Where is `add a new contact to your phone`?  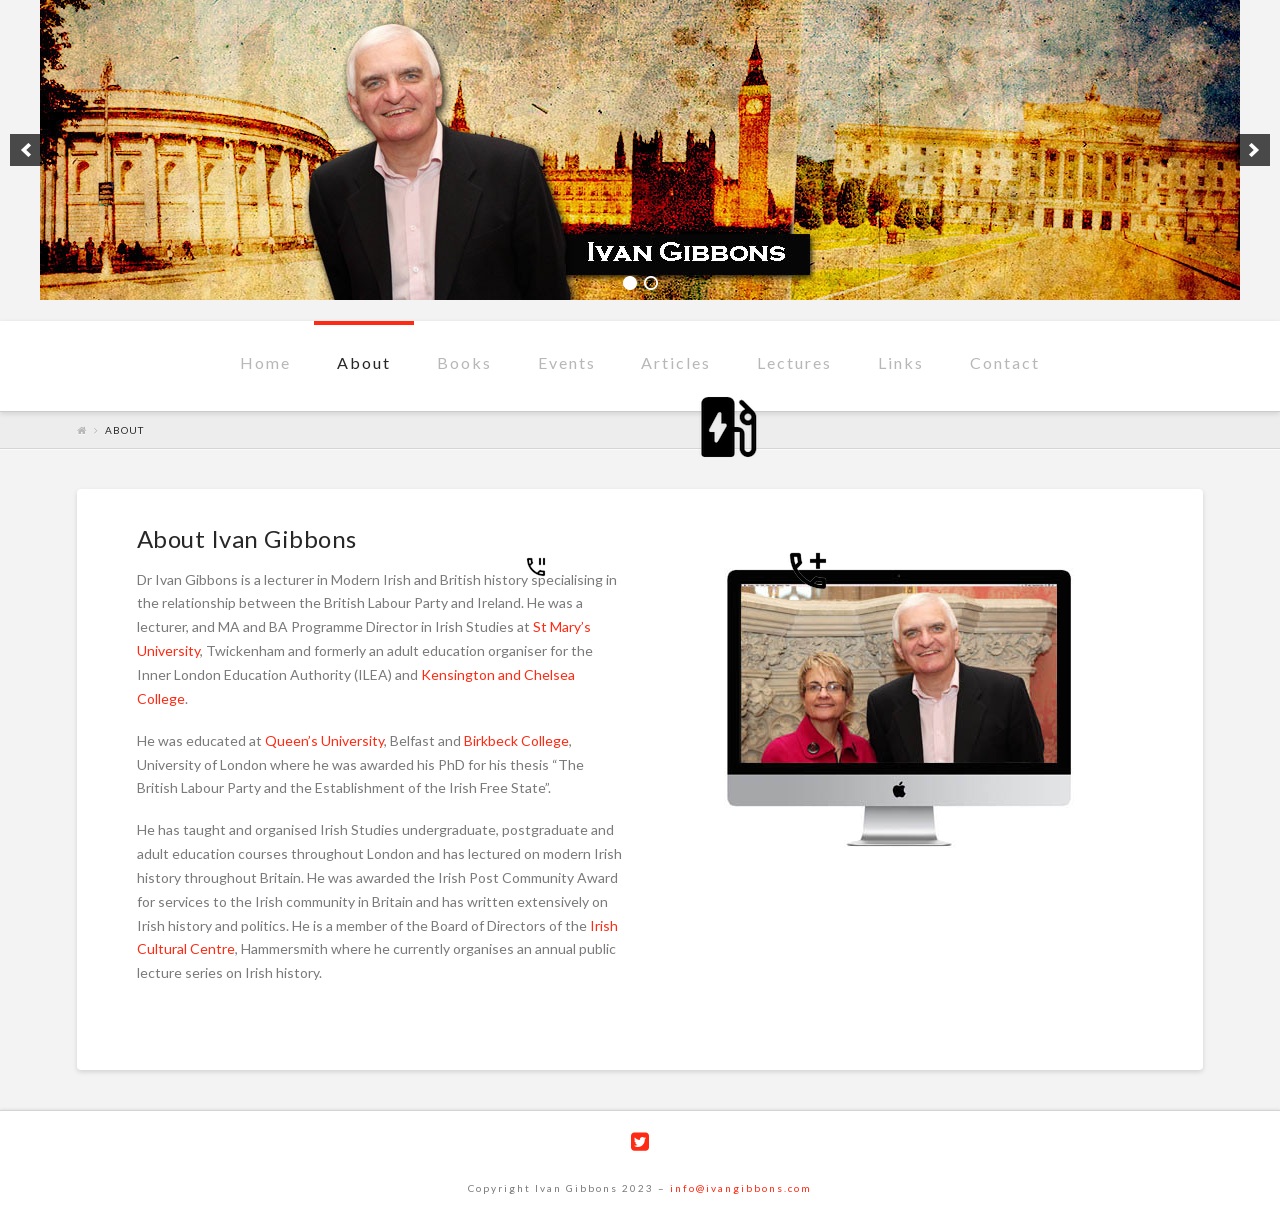 add a new contact to your phone is located at coordinates (808, 571).